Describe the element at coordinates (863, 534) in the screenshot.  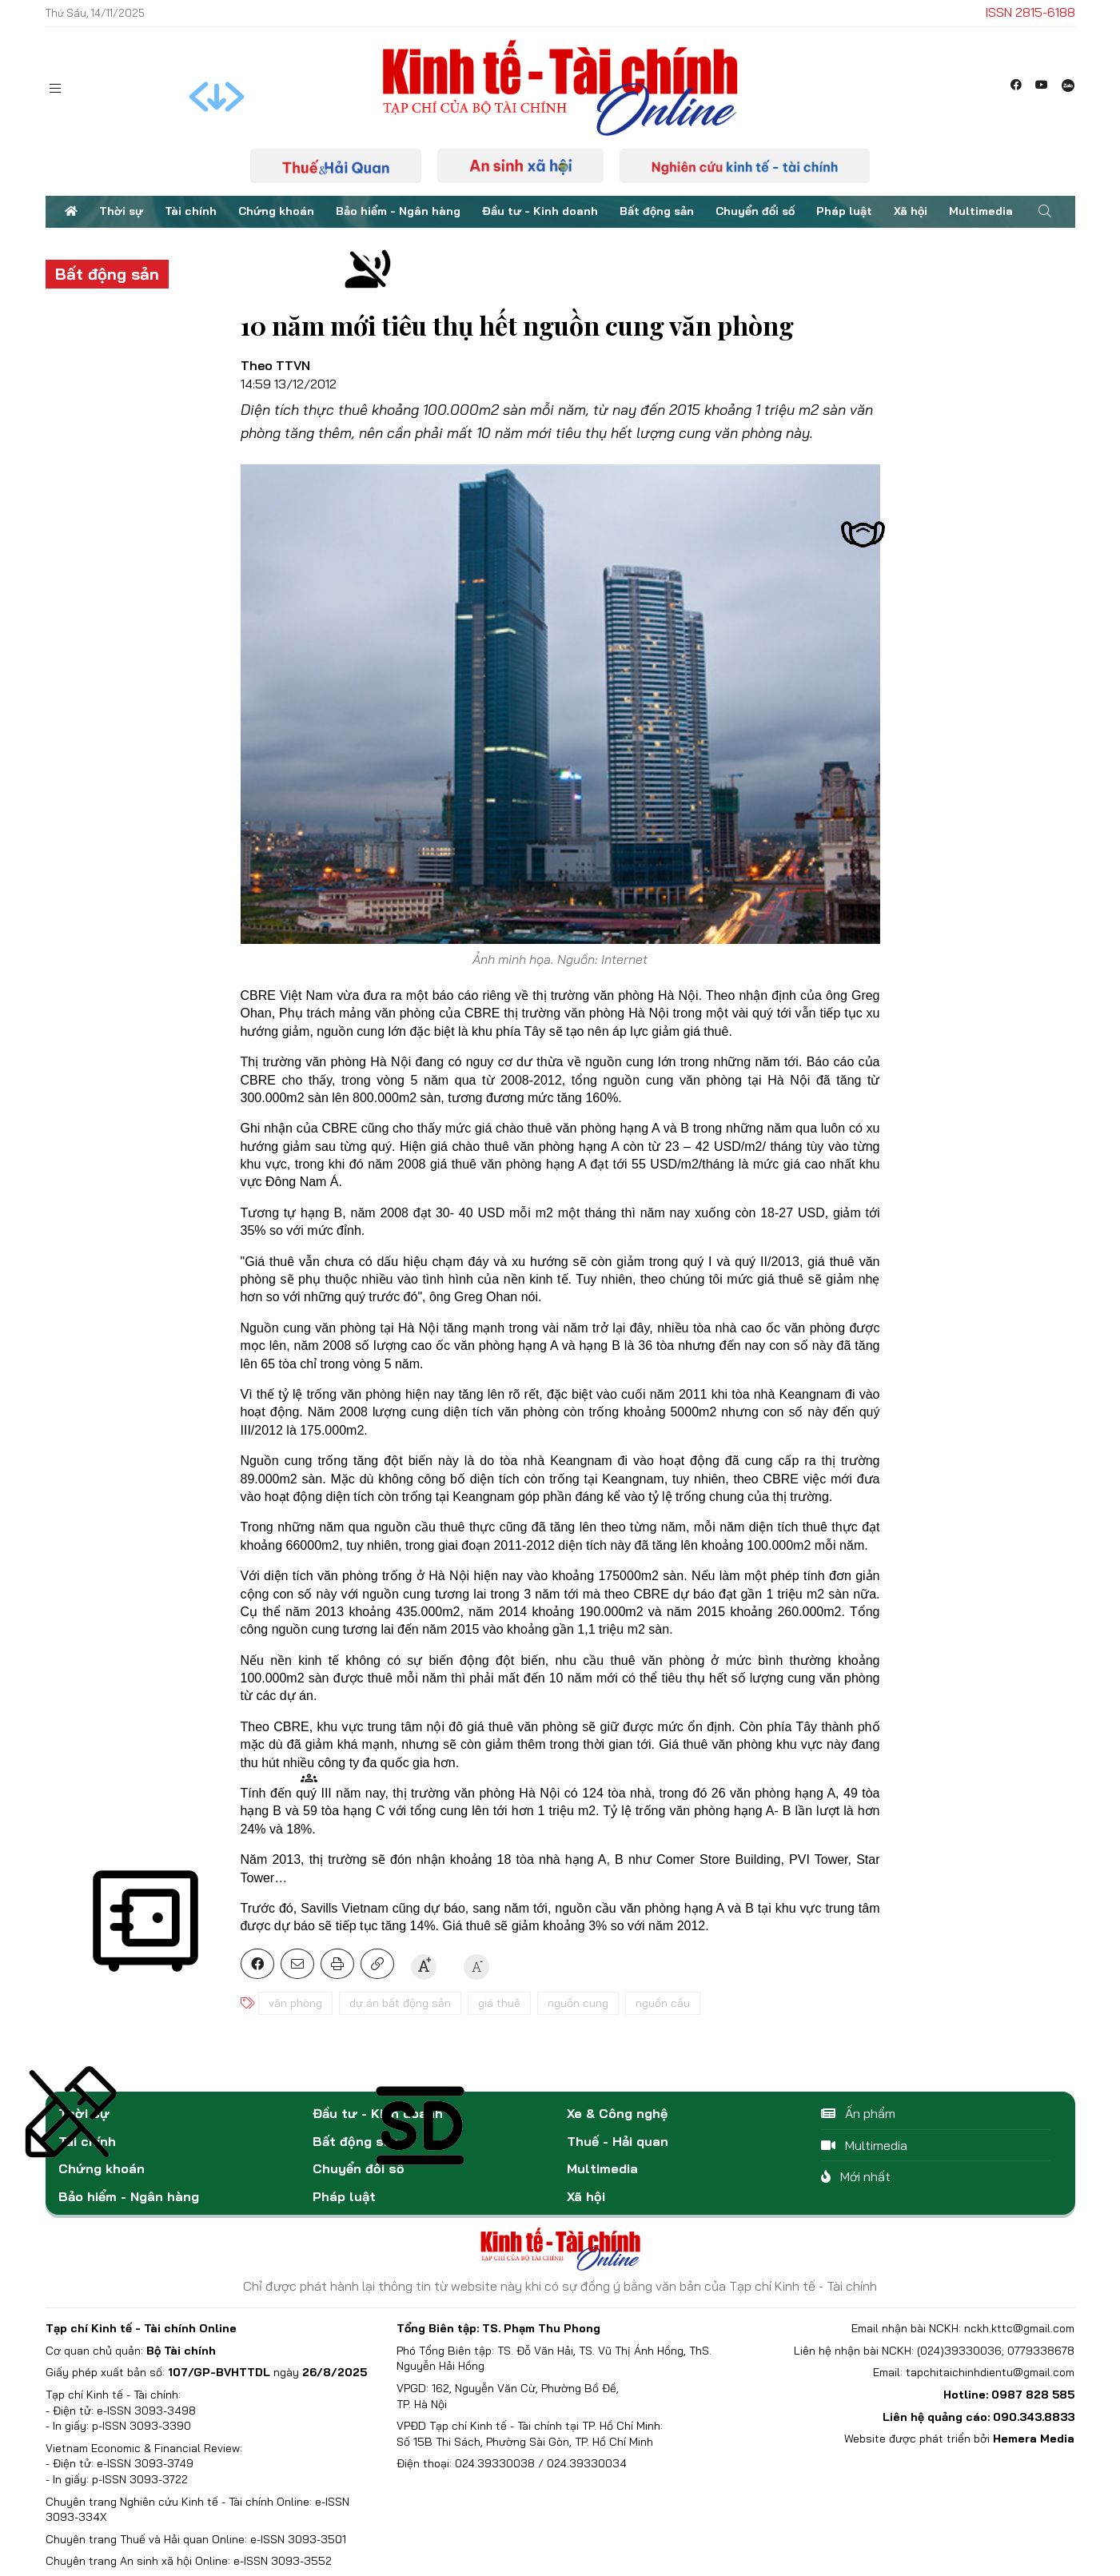
I see `indicates face mask required` at that location.